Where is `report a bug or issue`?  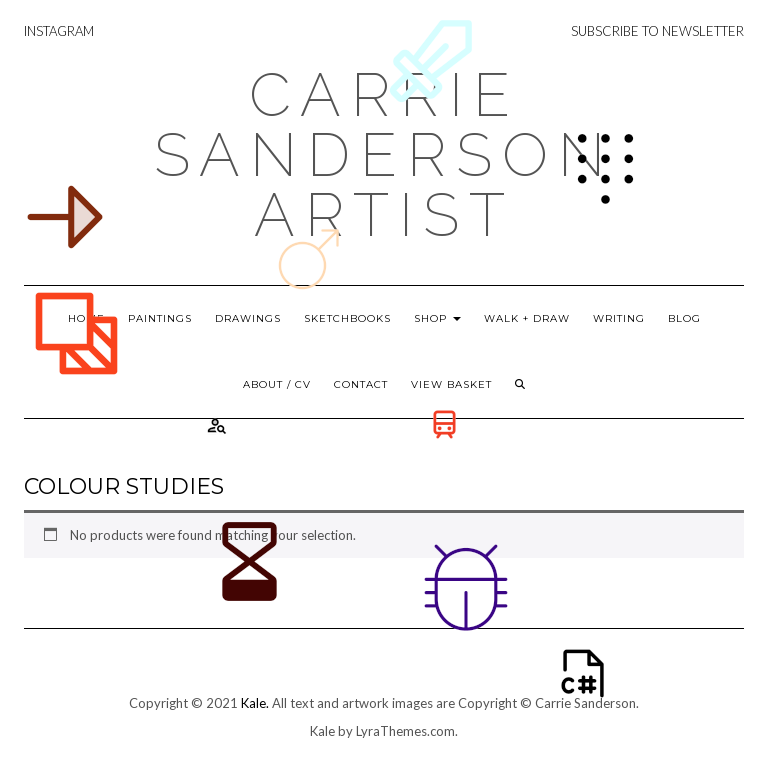
report a bug or issue is located at coordinates (466, 586).